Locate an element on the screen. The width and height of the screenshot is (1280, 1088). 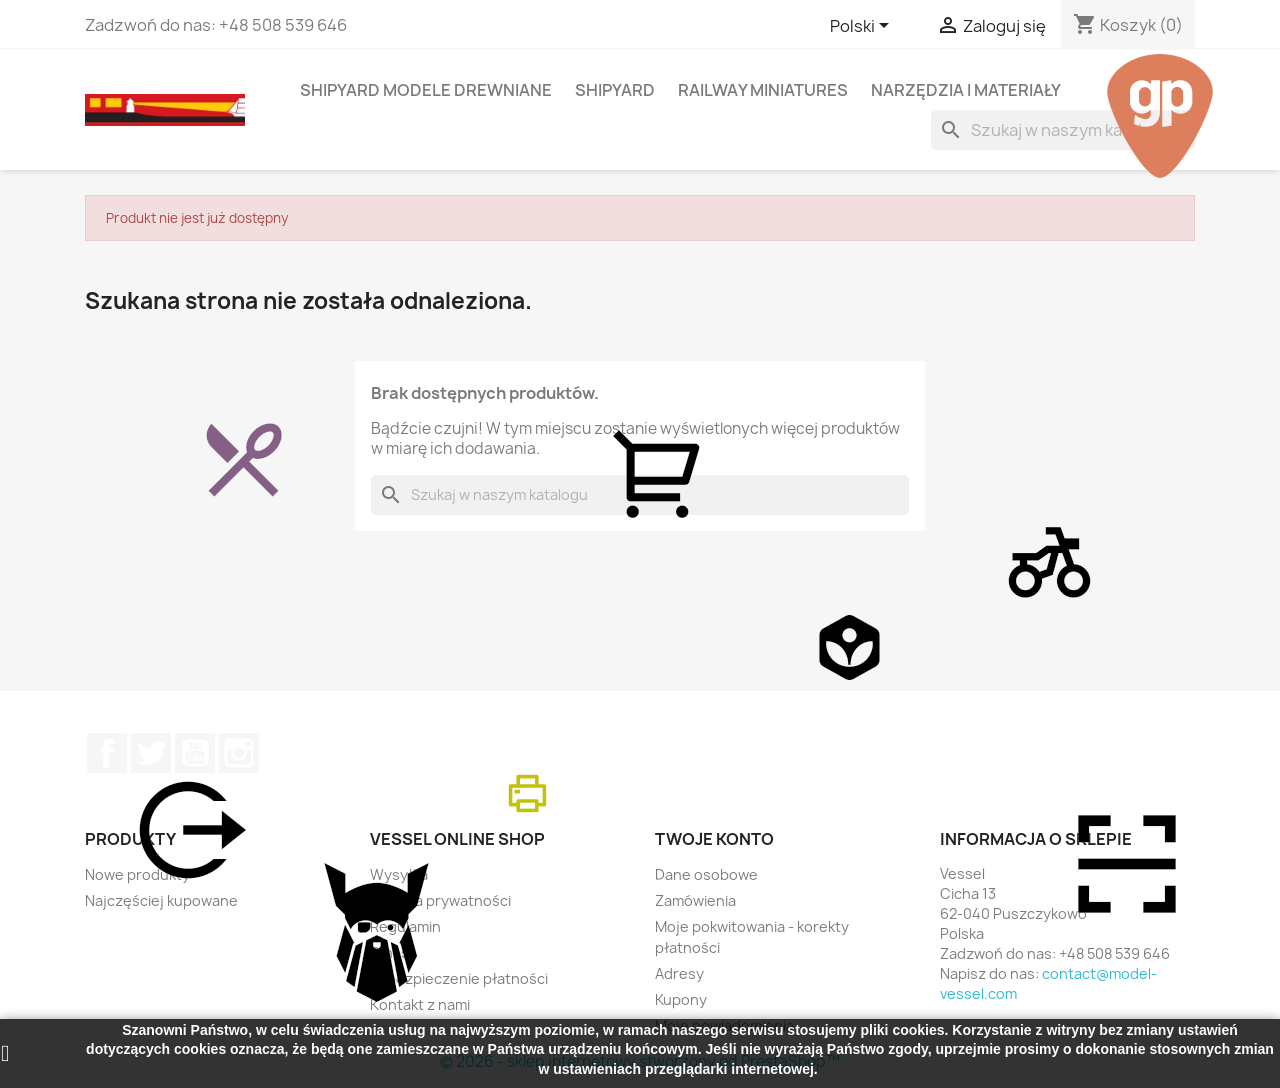
print the current document is located at coordinates (527, 793).